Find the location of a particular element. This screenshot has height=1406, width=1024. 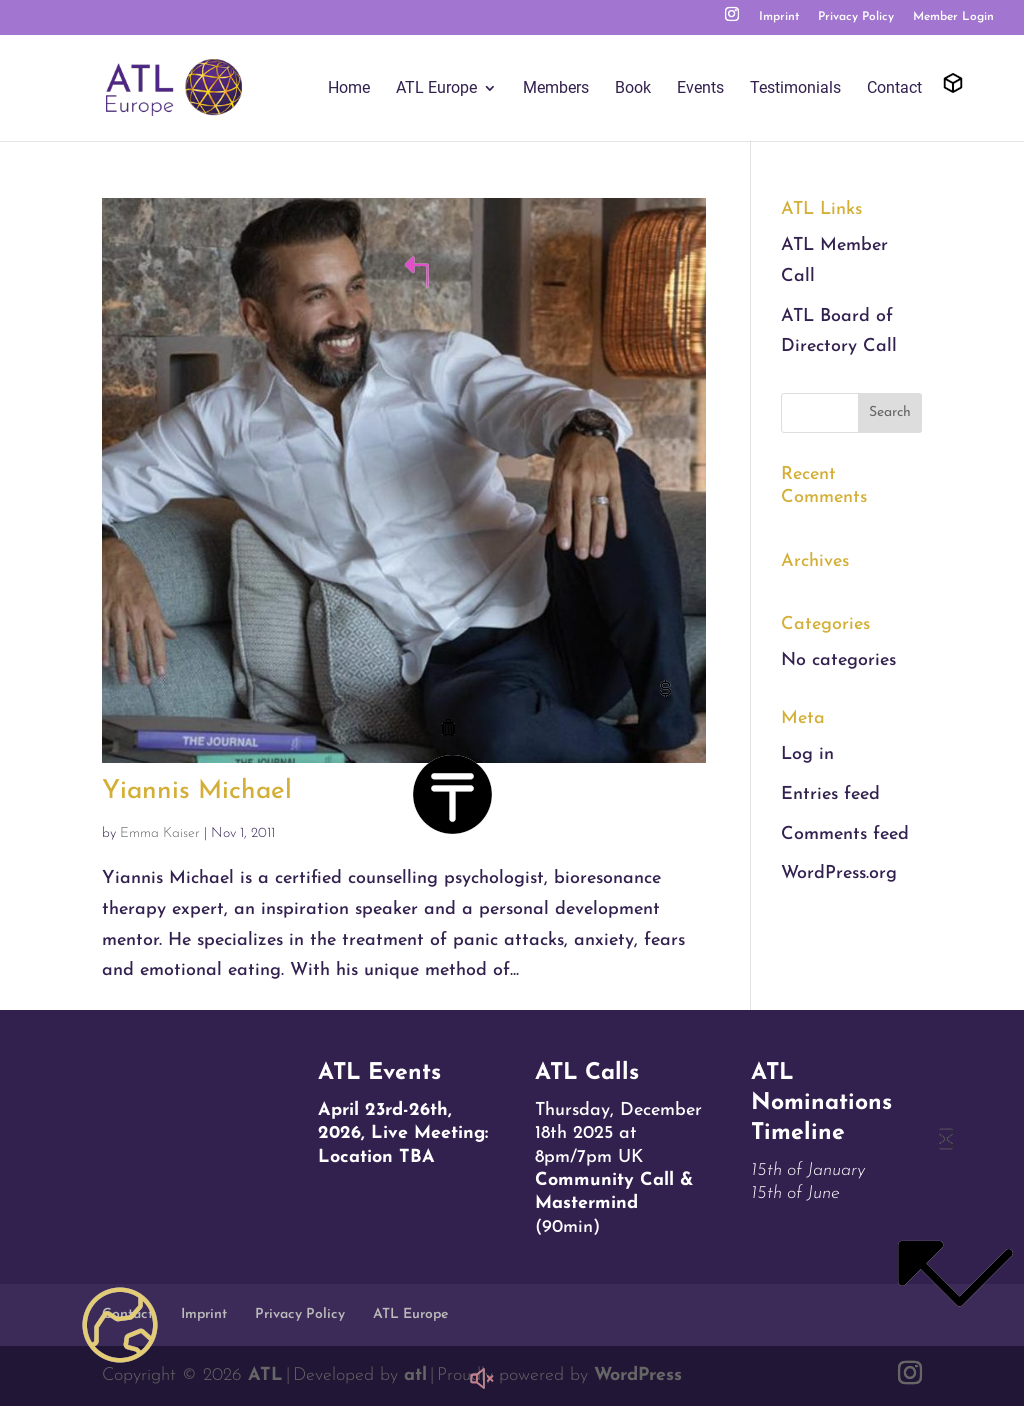

indicates loading or processing in progress is located at coordinates (946, 1139).